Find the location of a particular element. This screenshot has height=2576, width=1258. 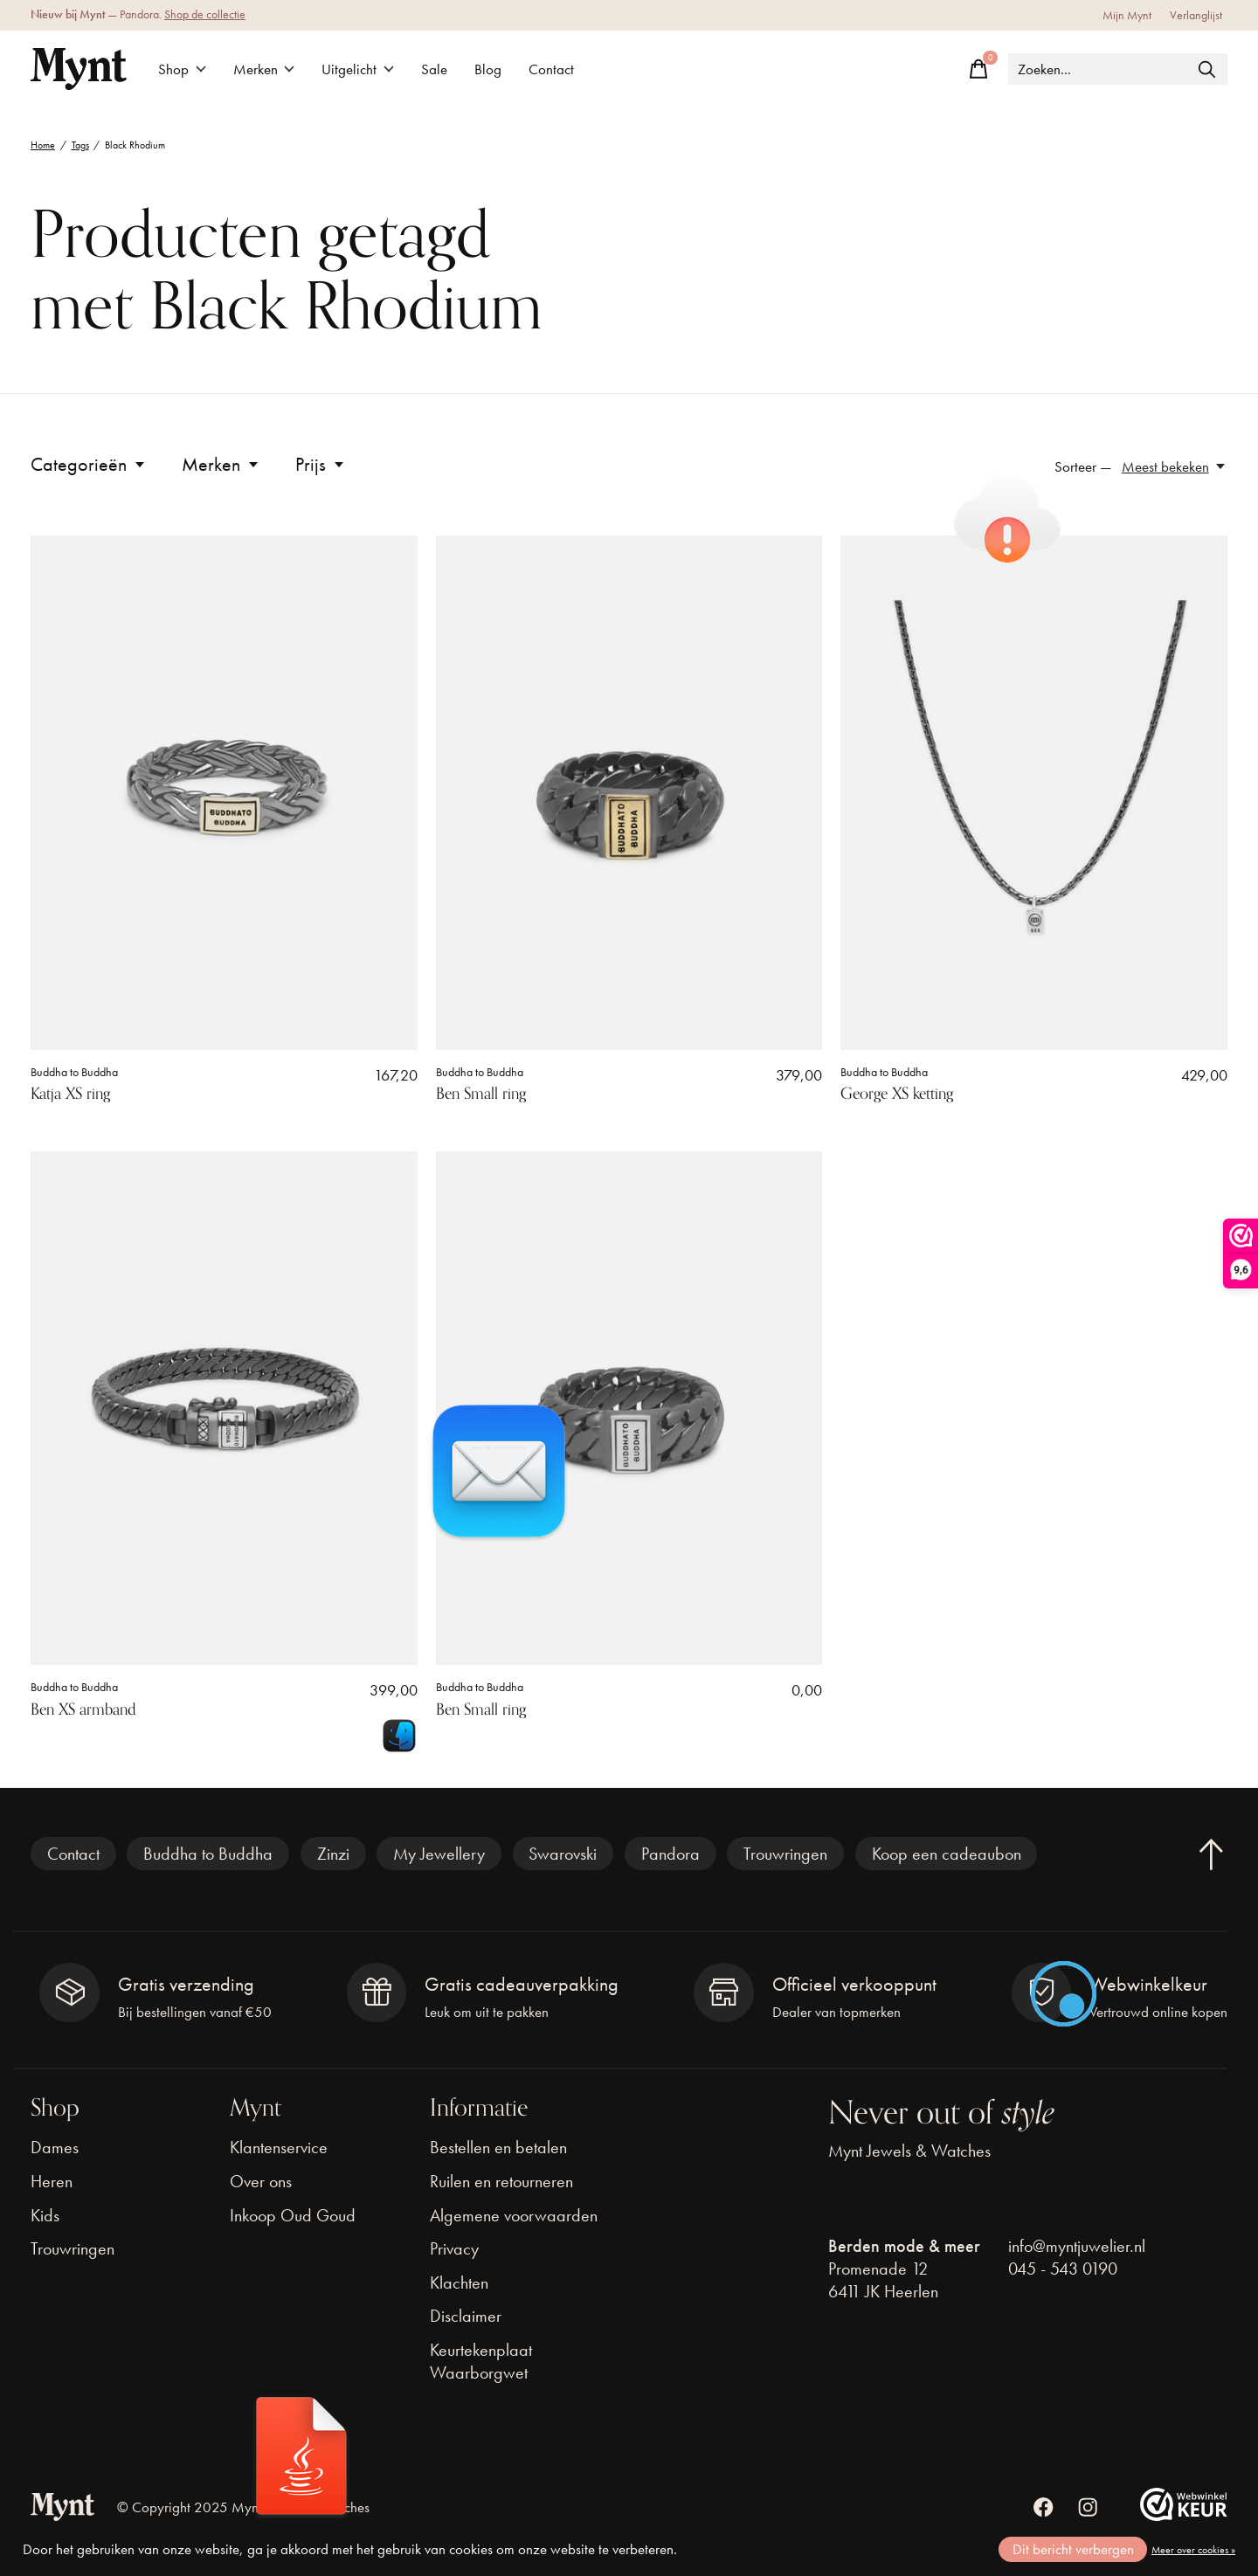

java source code file is located at coordinates (301, 2458).